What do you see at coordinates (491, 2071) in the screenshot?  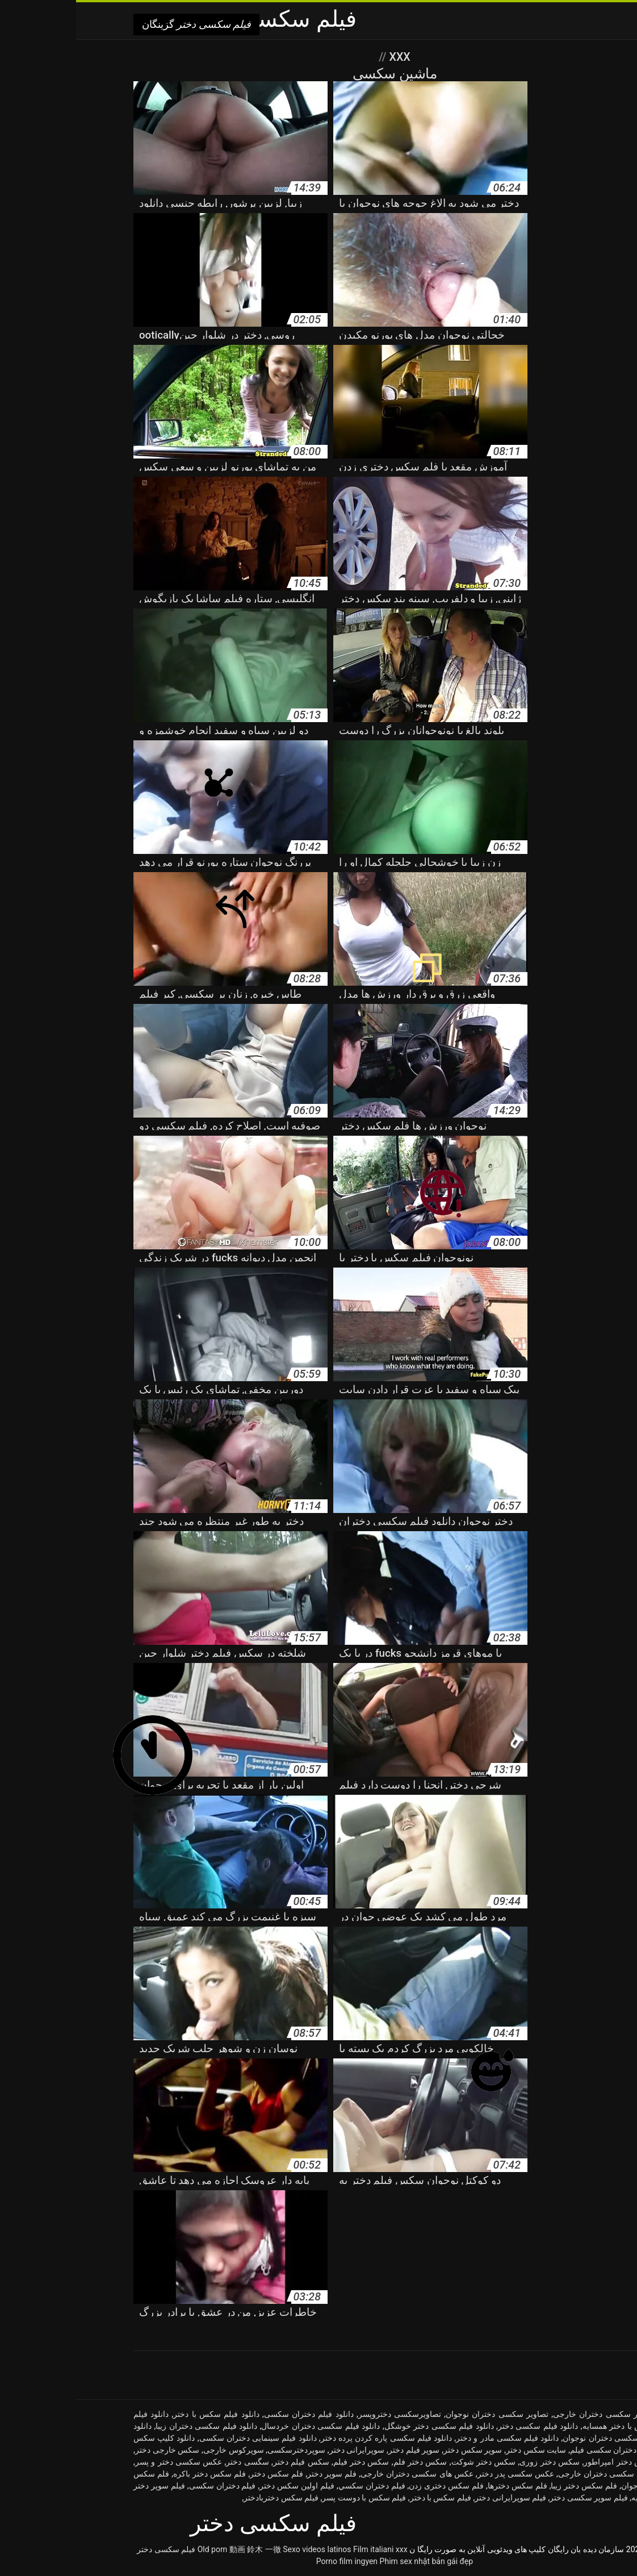 I see `react with nervous or awkward laughter` at bounding box center [491, 2071].